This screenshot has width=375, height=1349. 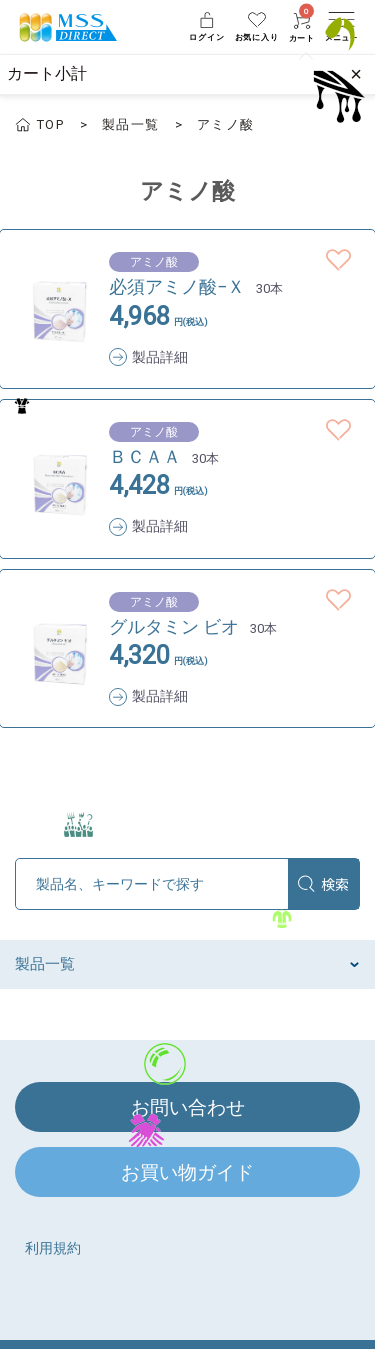 What do you see at coordinates (282, 919) in the screenshot?
I see `view clothing or apparel items` at bounding box center [282, 919].